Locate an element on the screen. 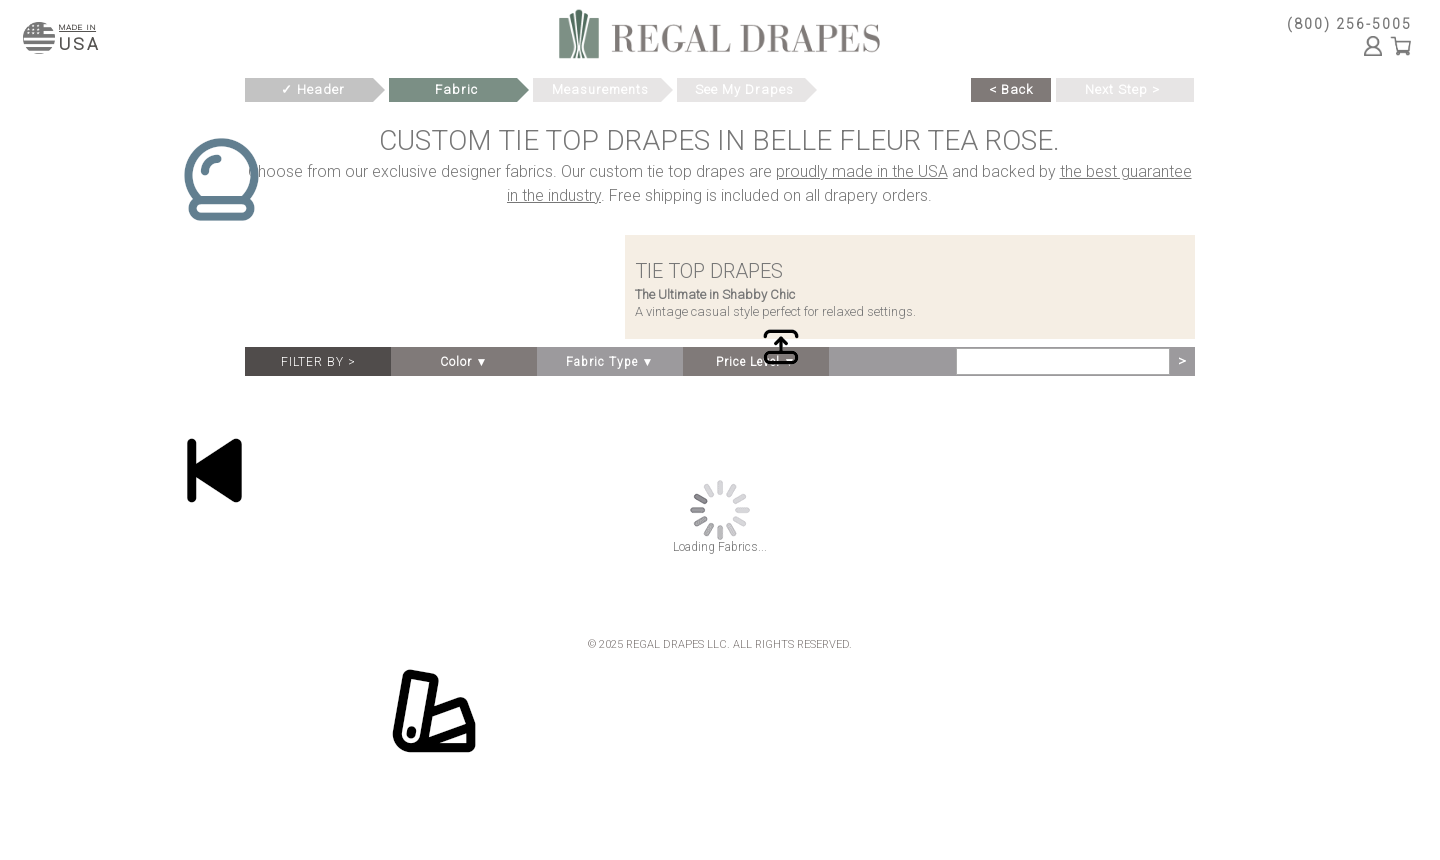 The height and width of the screenshot is (860, 1440). move element to top layer is located at coordinates (781, 347).